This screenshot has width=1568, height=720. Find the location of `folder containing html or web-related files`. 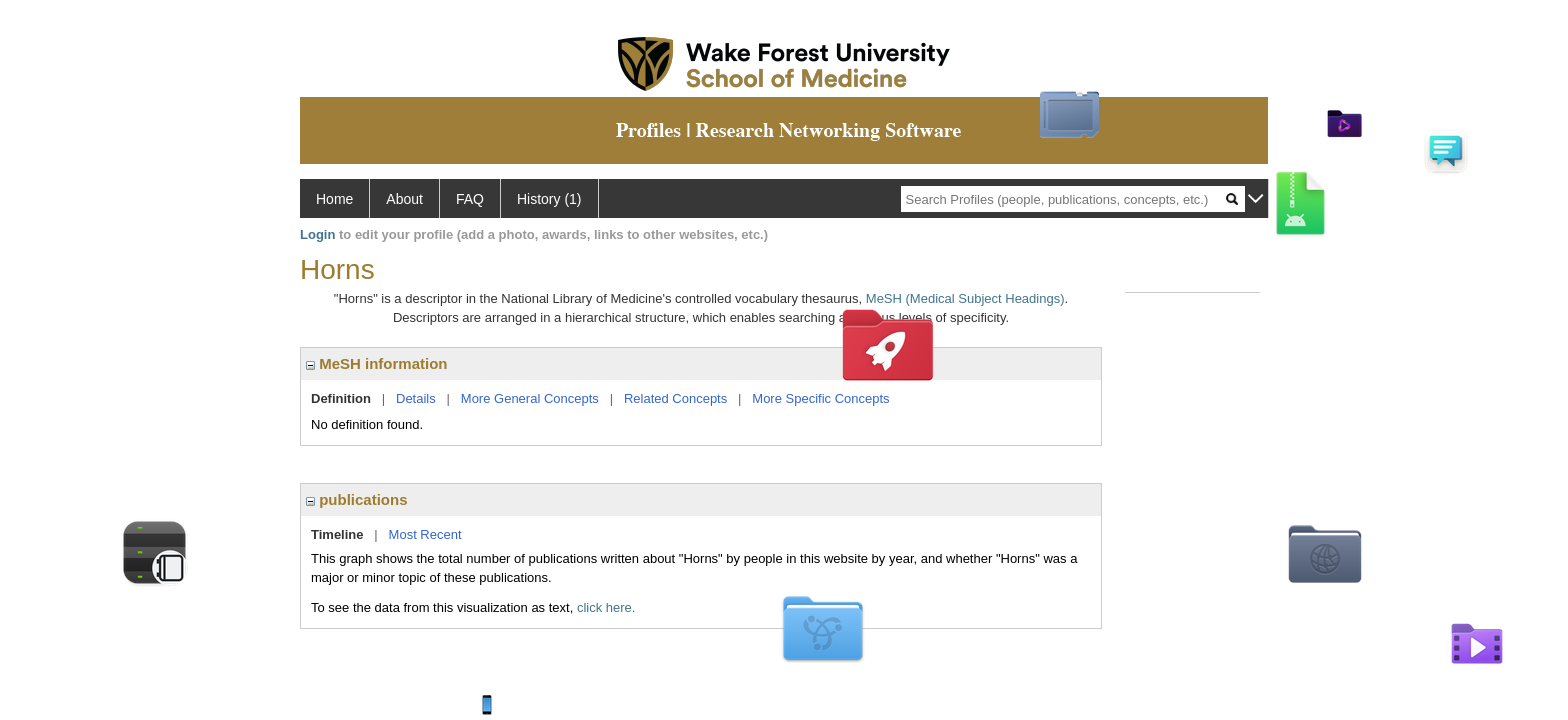

folder containing html or web-related files is located at coordinates (1325, 554).